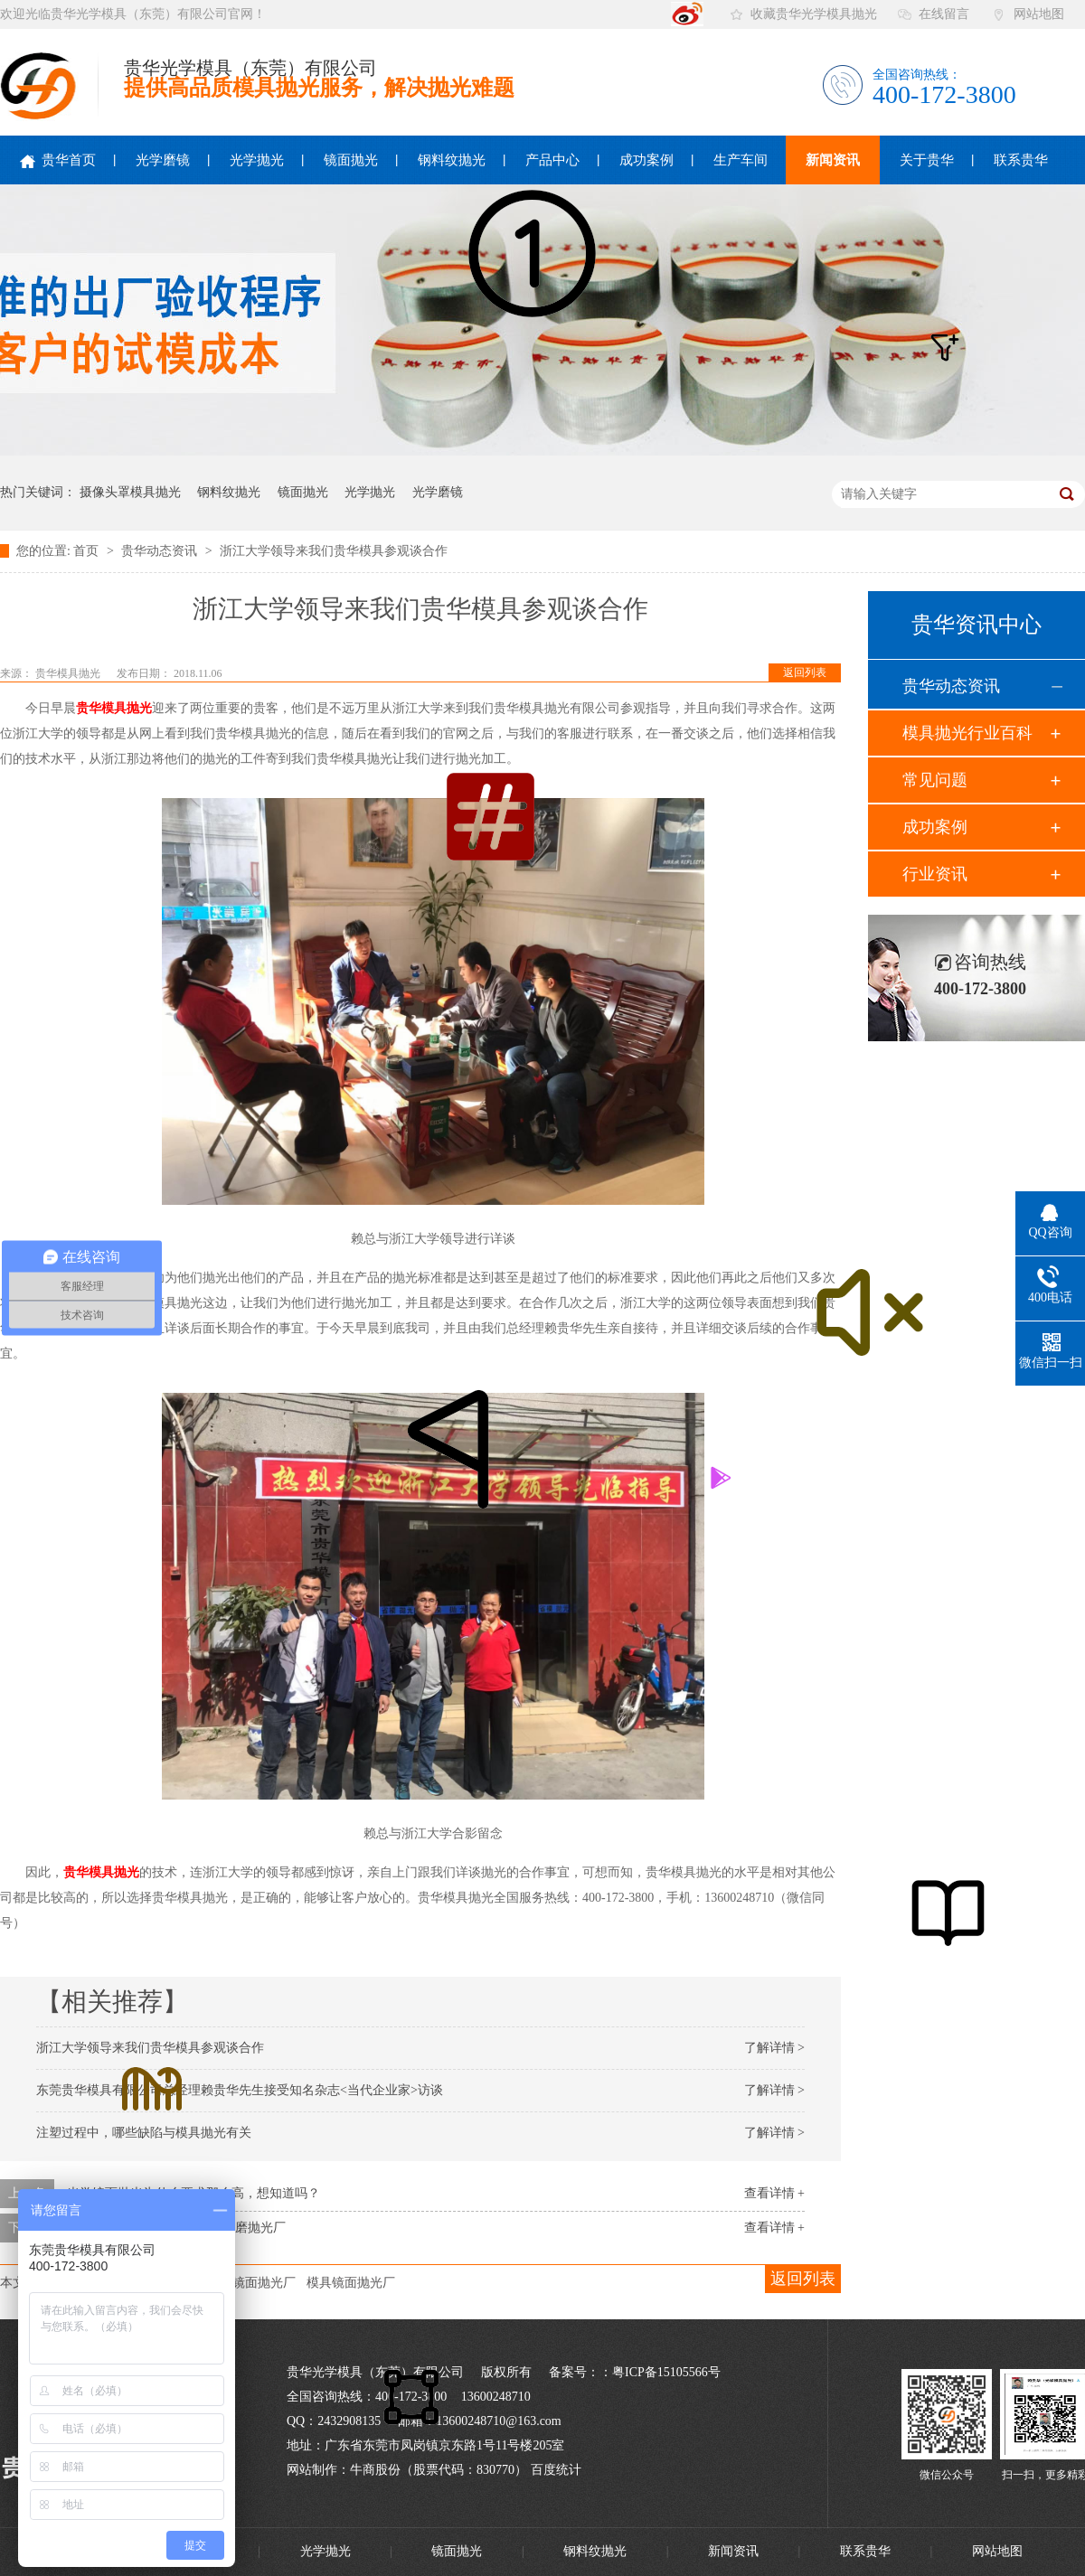  Describe the element at coordinates (152, 2089) in the screenshot. I see `access amusement park or theme park information` at that location.